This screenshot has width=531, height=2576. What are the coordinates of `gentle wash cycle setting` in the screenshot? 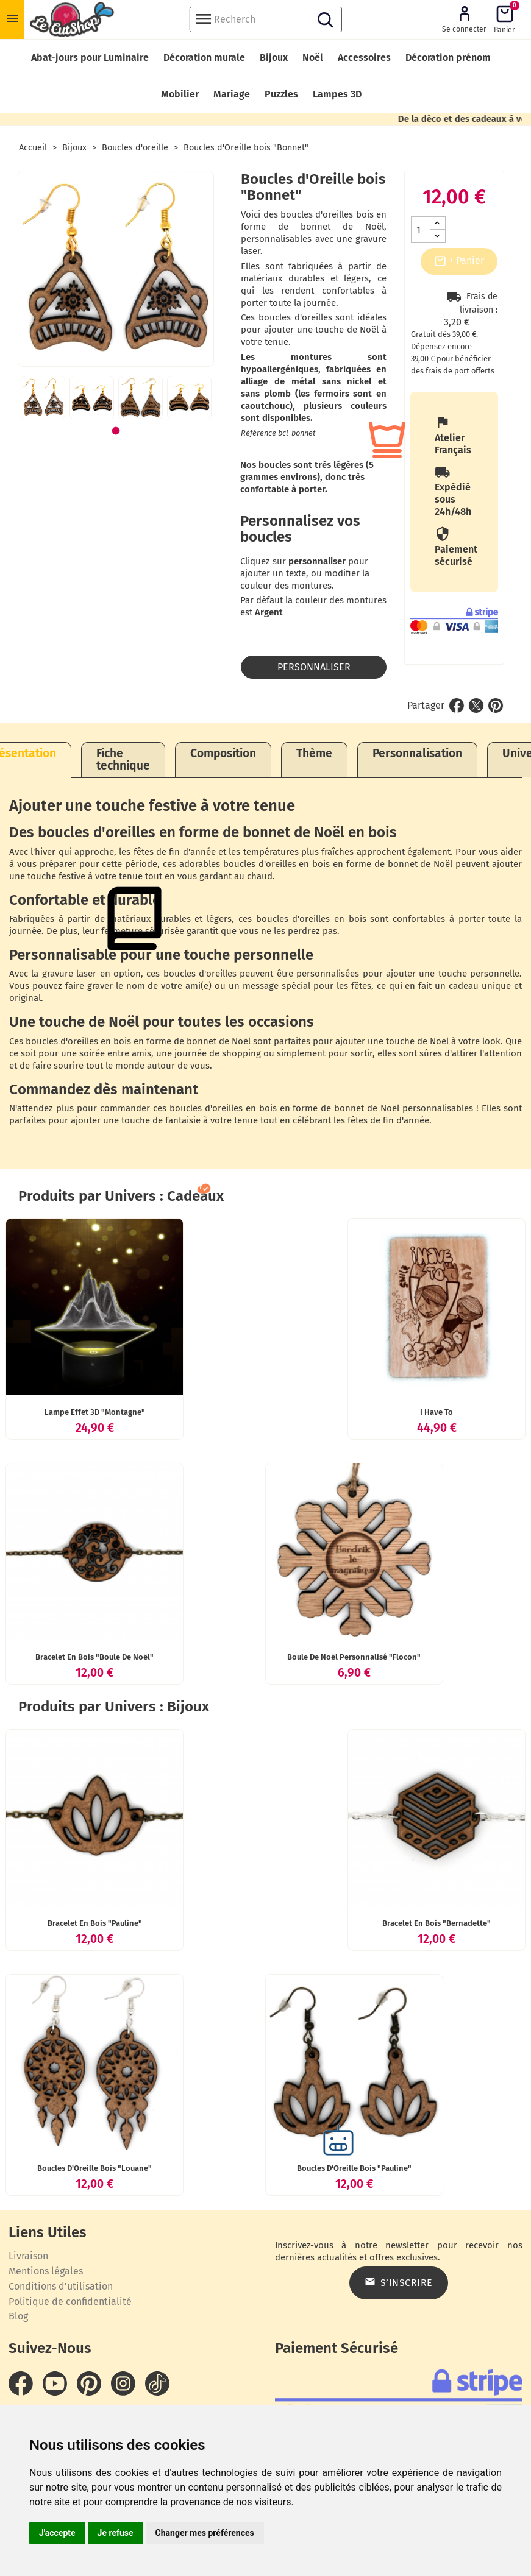 It's located at (387, 440).